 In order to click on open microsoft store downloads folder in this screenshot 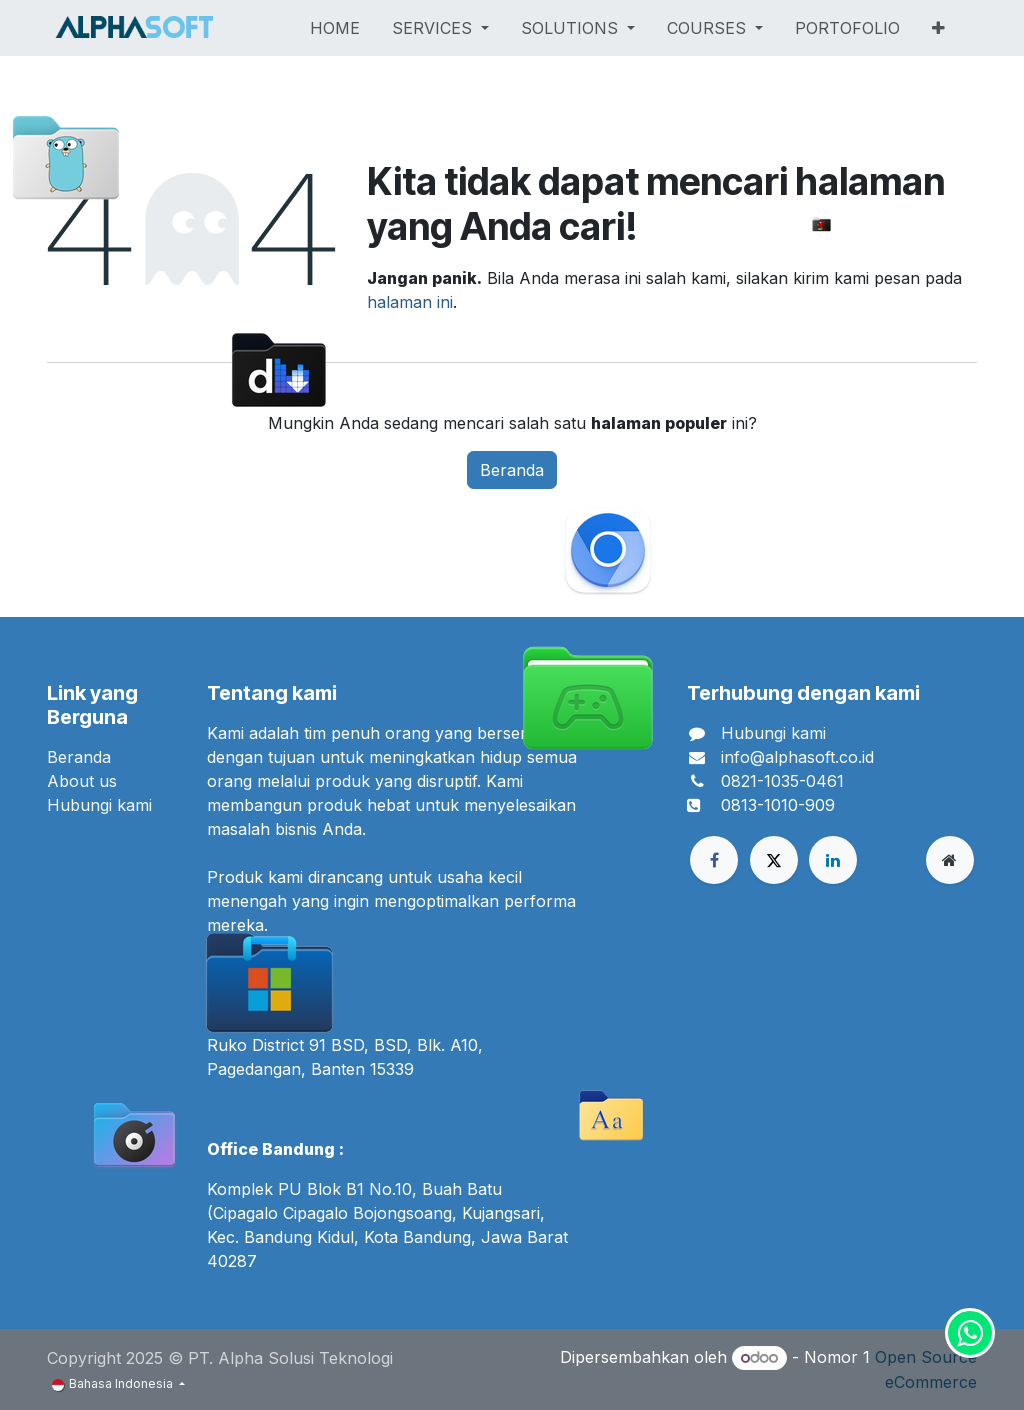, I will do `click(269, 986)`.